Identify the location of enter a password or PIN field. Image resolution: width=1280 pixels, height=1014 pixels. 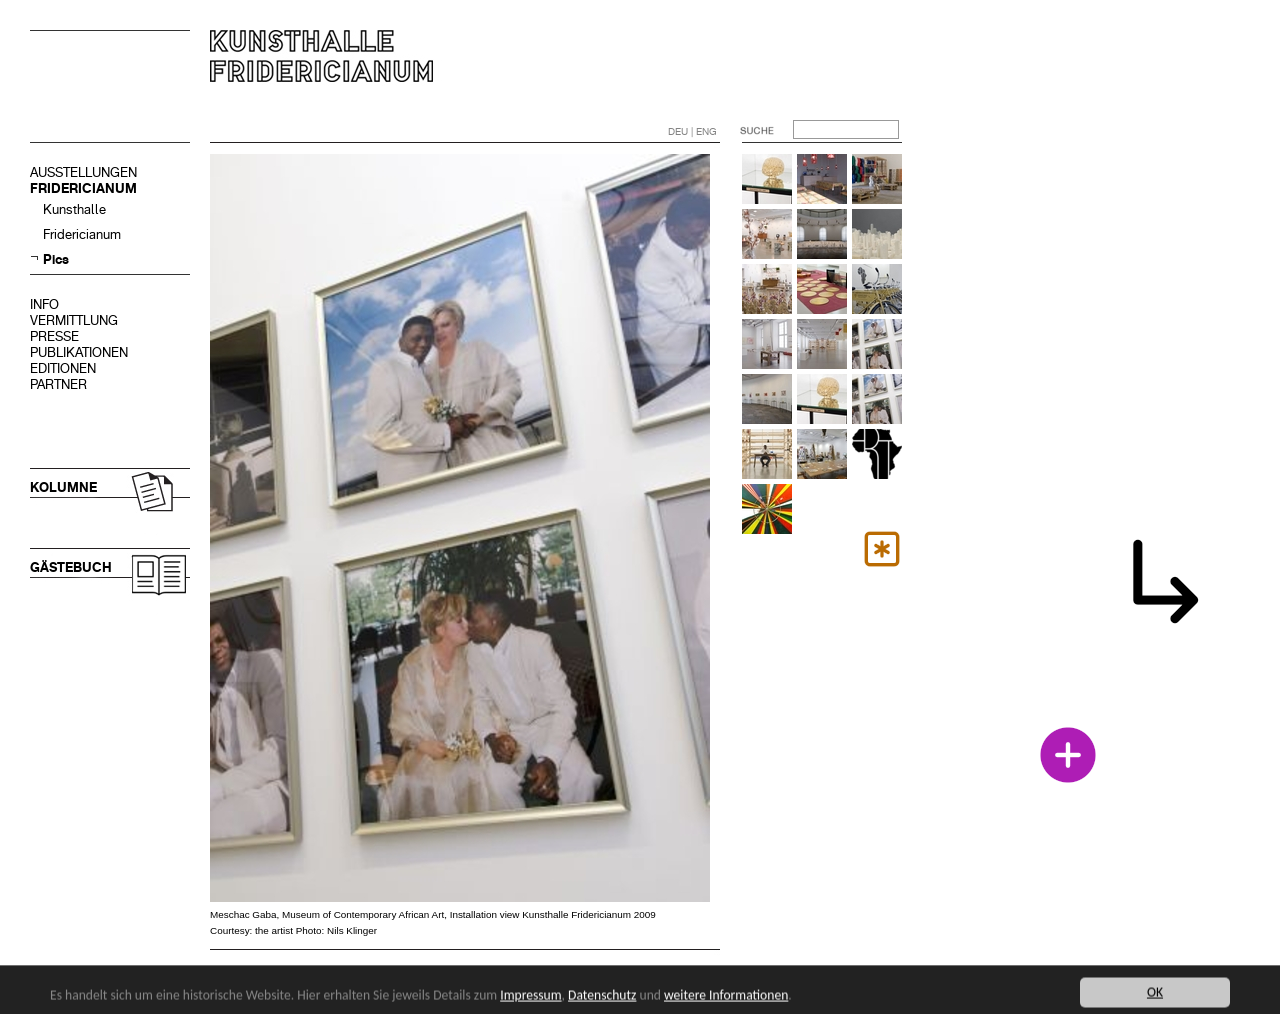
(882, 549).